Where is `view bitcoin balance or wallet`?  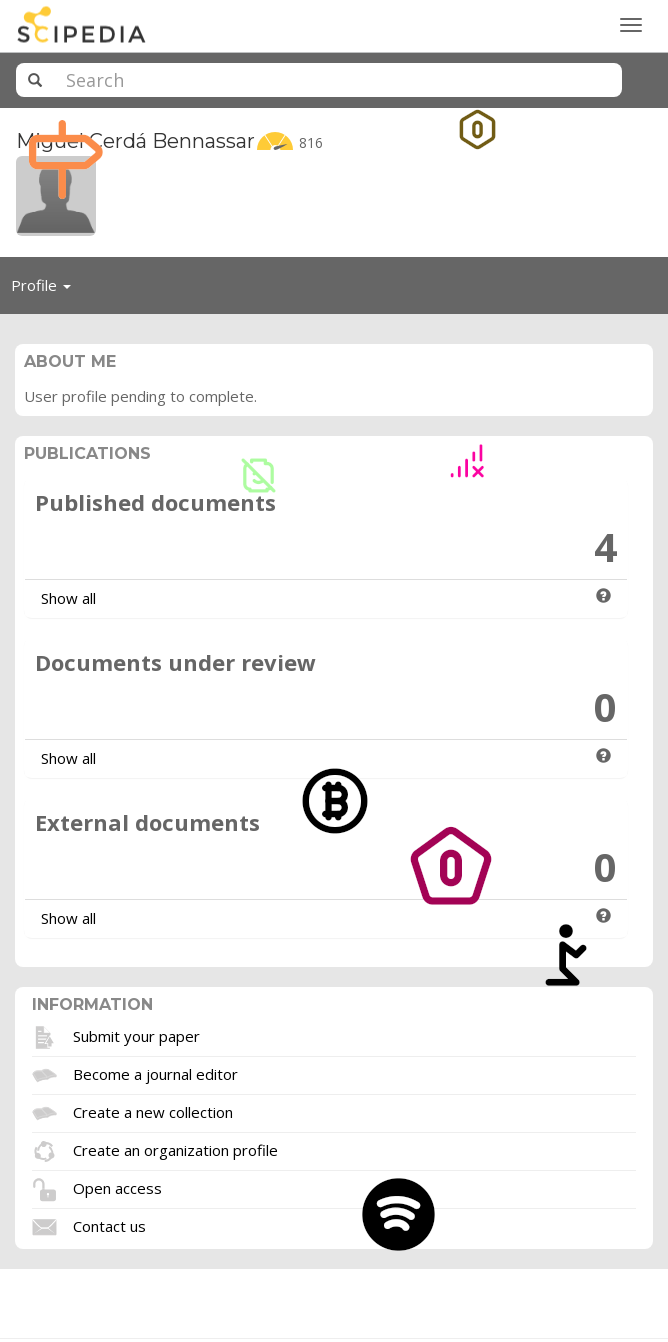 view bitcoin balance or wallet is located at coordinates (335, 801).